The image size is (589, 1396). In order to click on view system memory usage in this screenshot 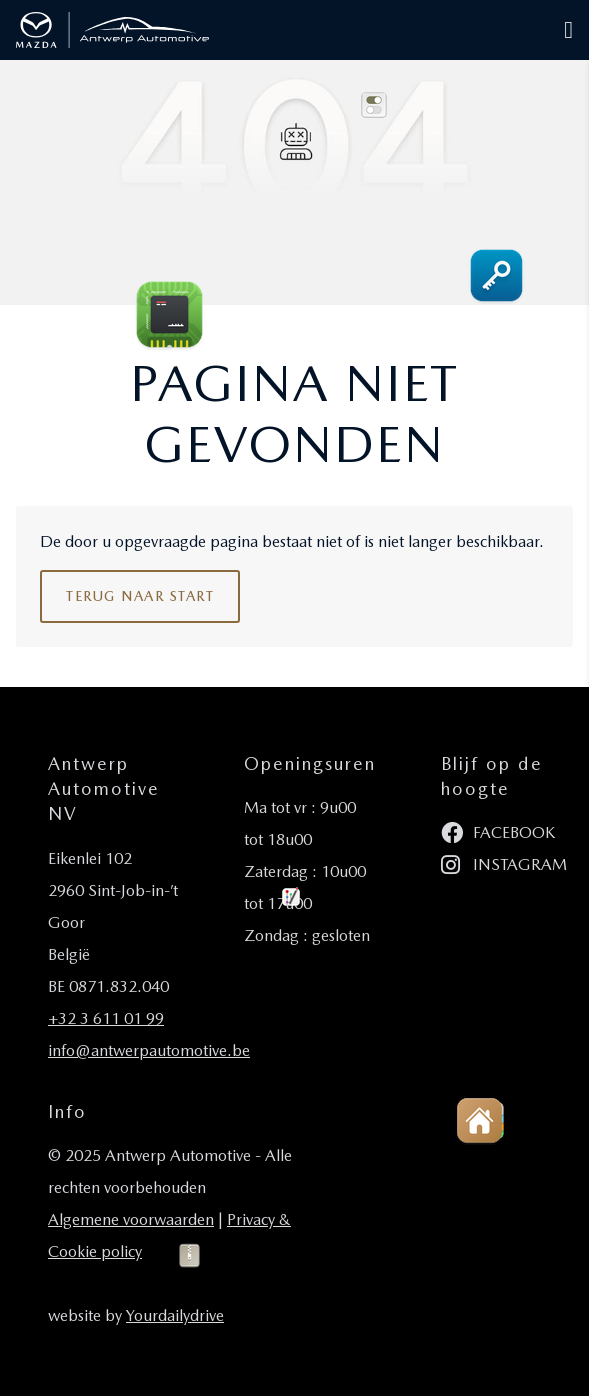, I will do `click(169, 314)`.